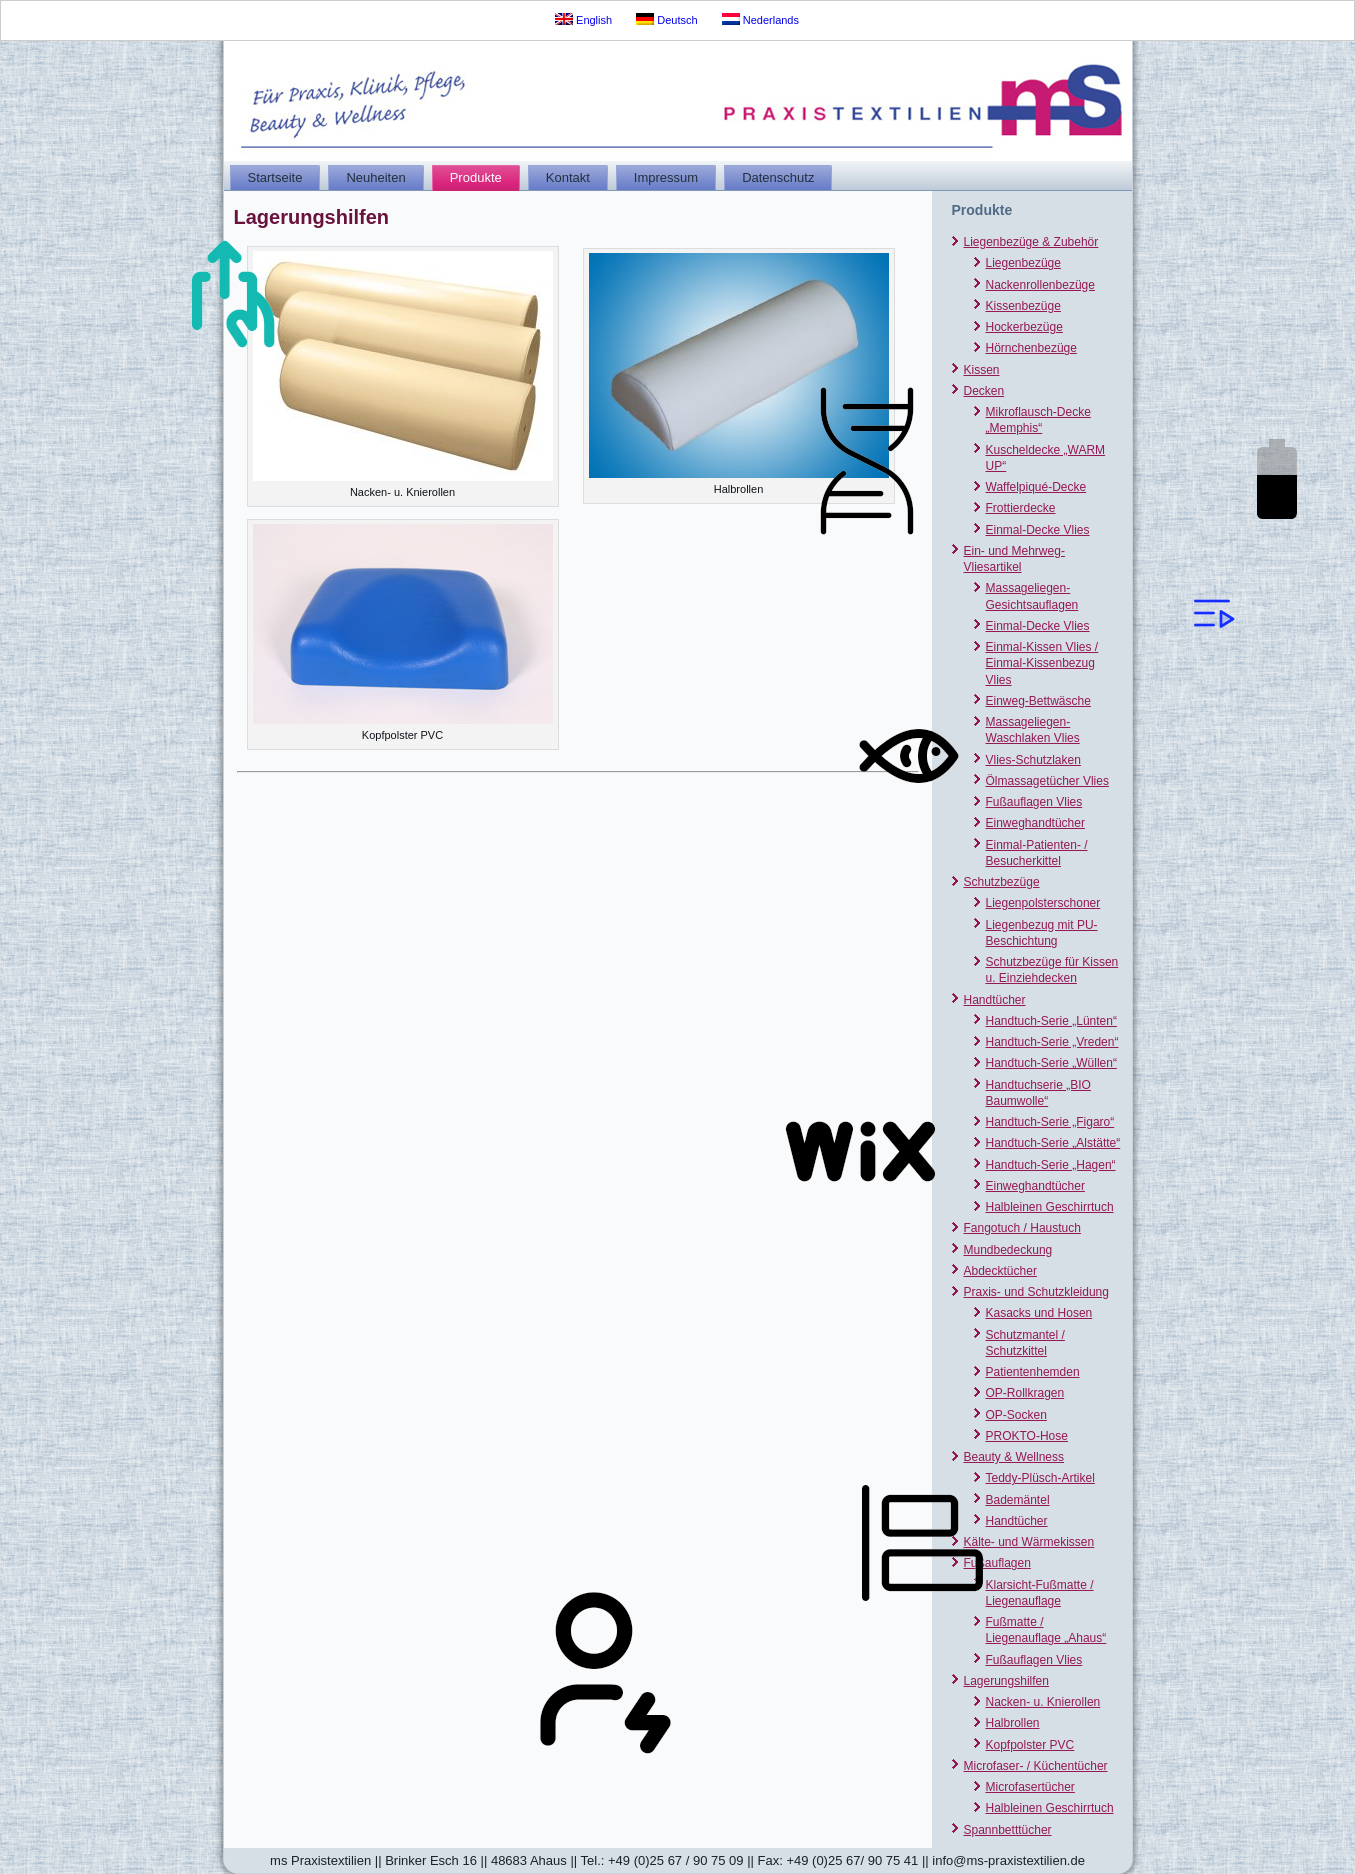 This screenshot has width=1355, height=1874. Describe the element at coordinates (1277, 479) in the screenshot. I see `indicates battery level at approximately 60%` at that location.